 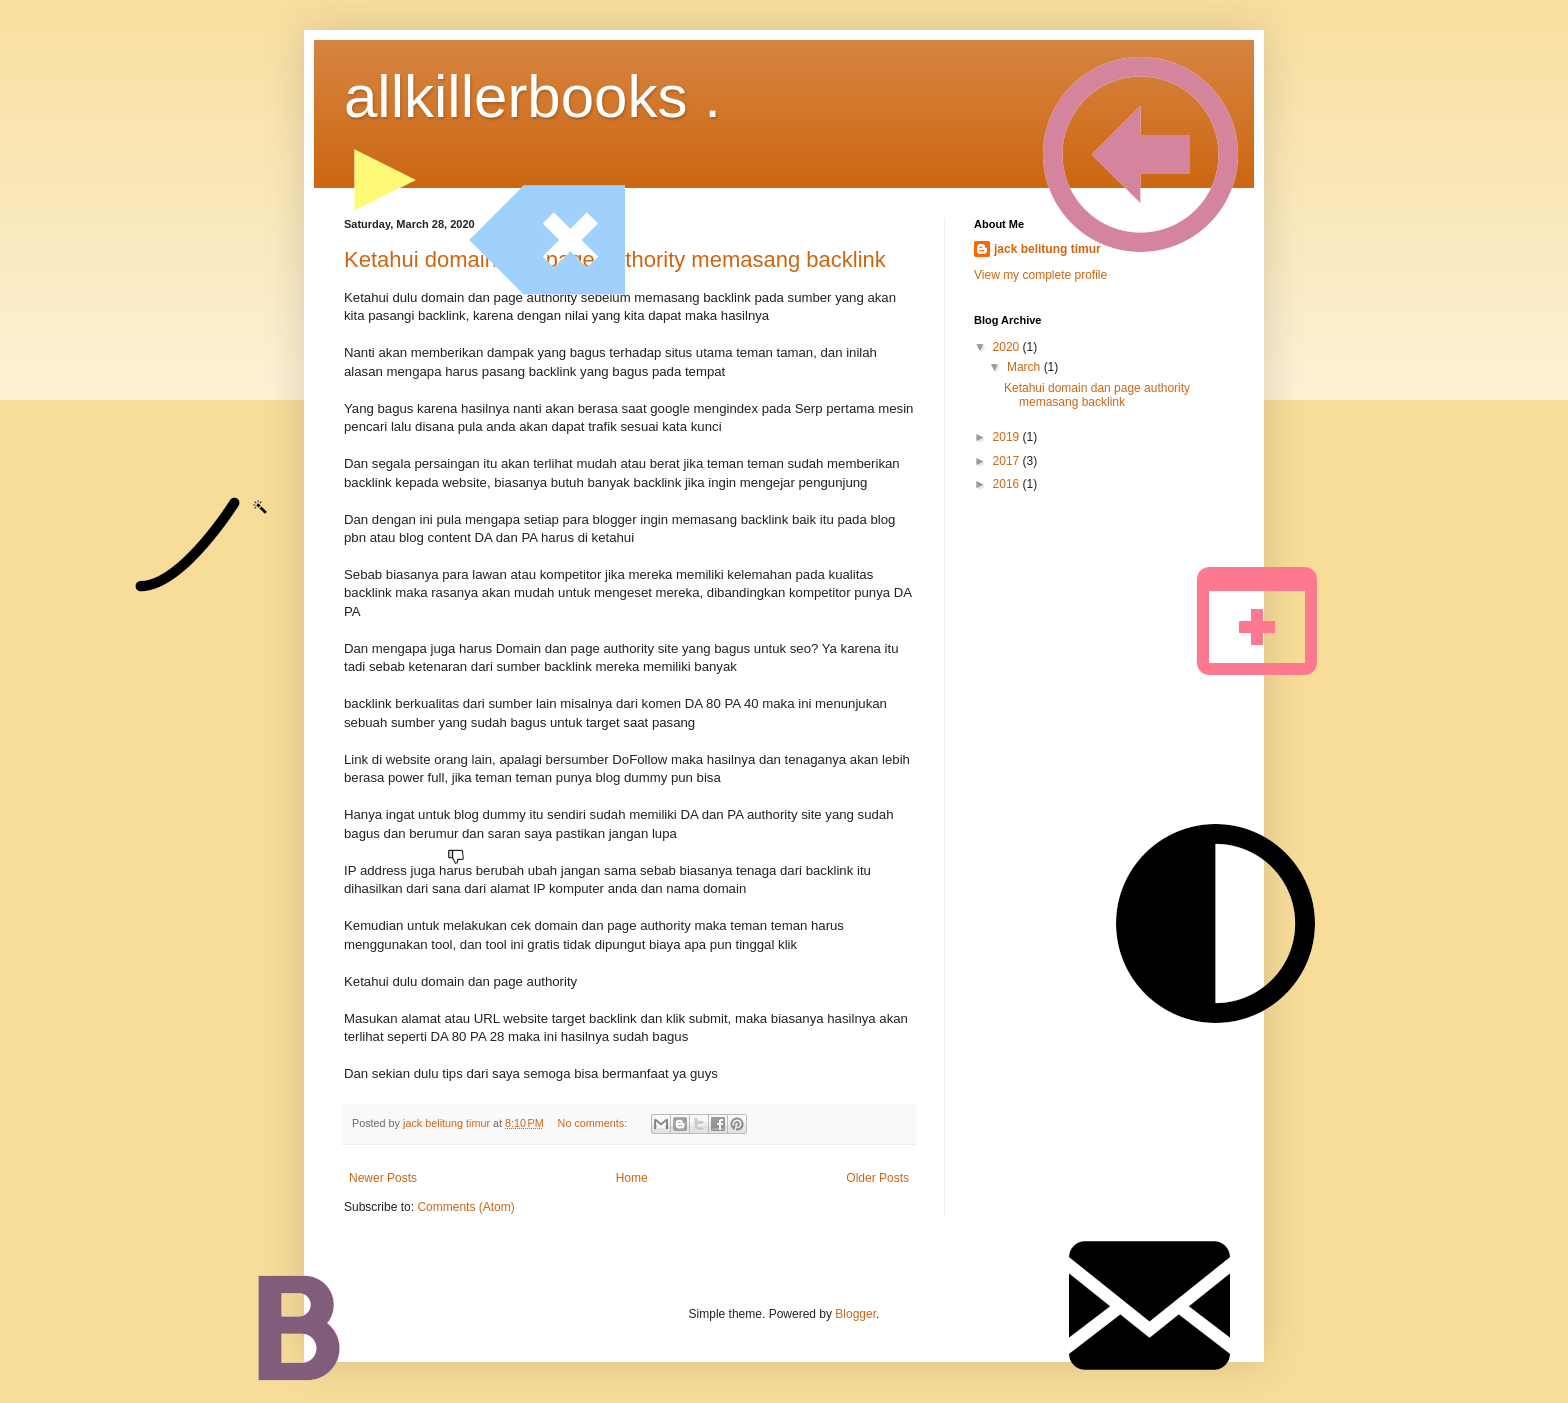 What do you see at coordinates (456, 856) in the screenshot?
I see `dislike or downvote content` at bounding box center [456, 856].